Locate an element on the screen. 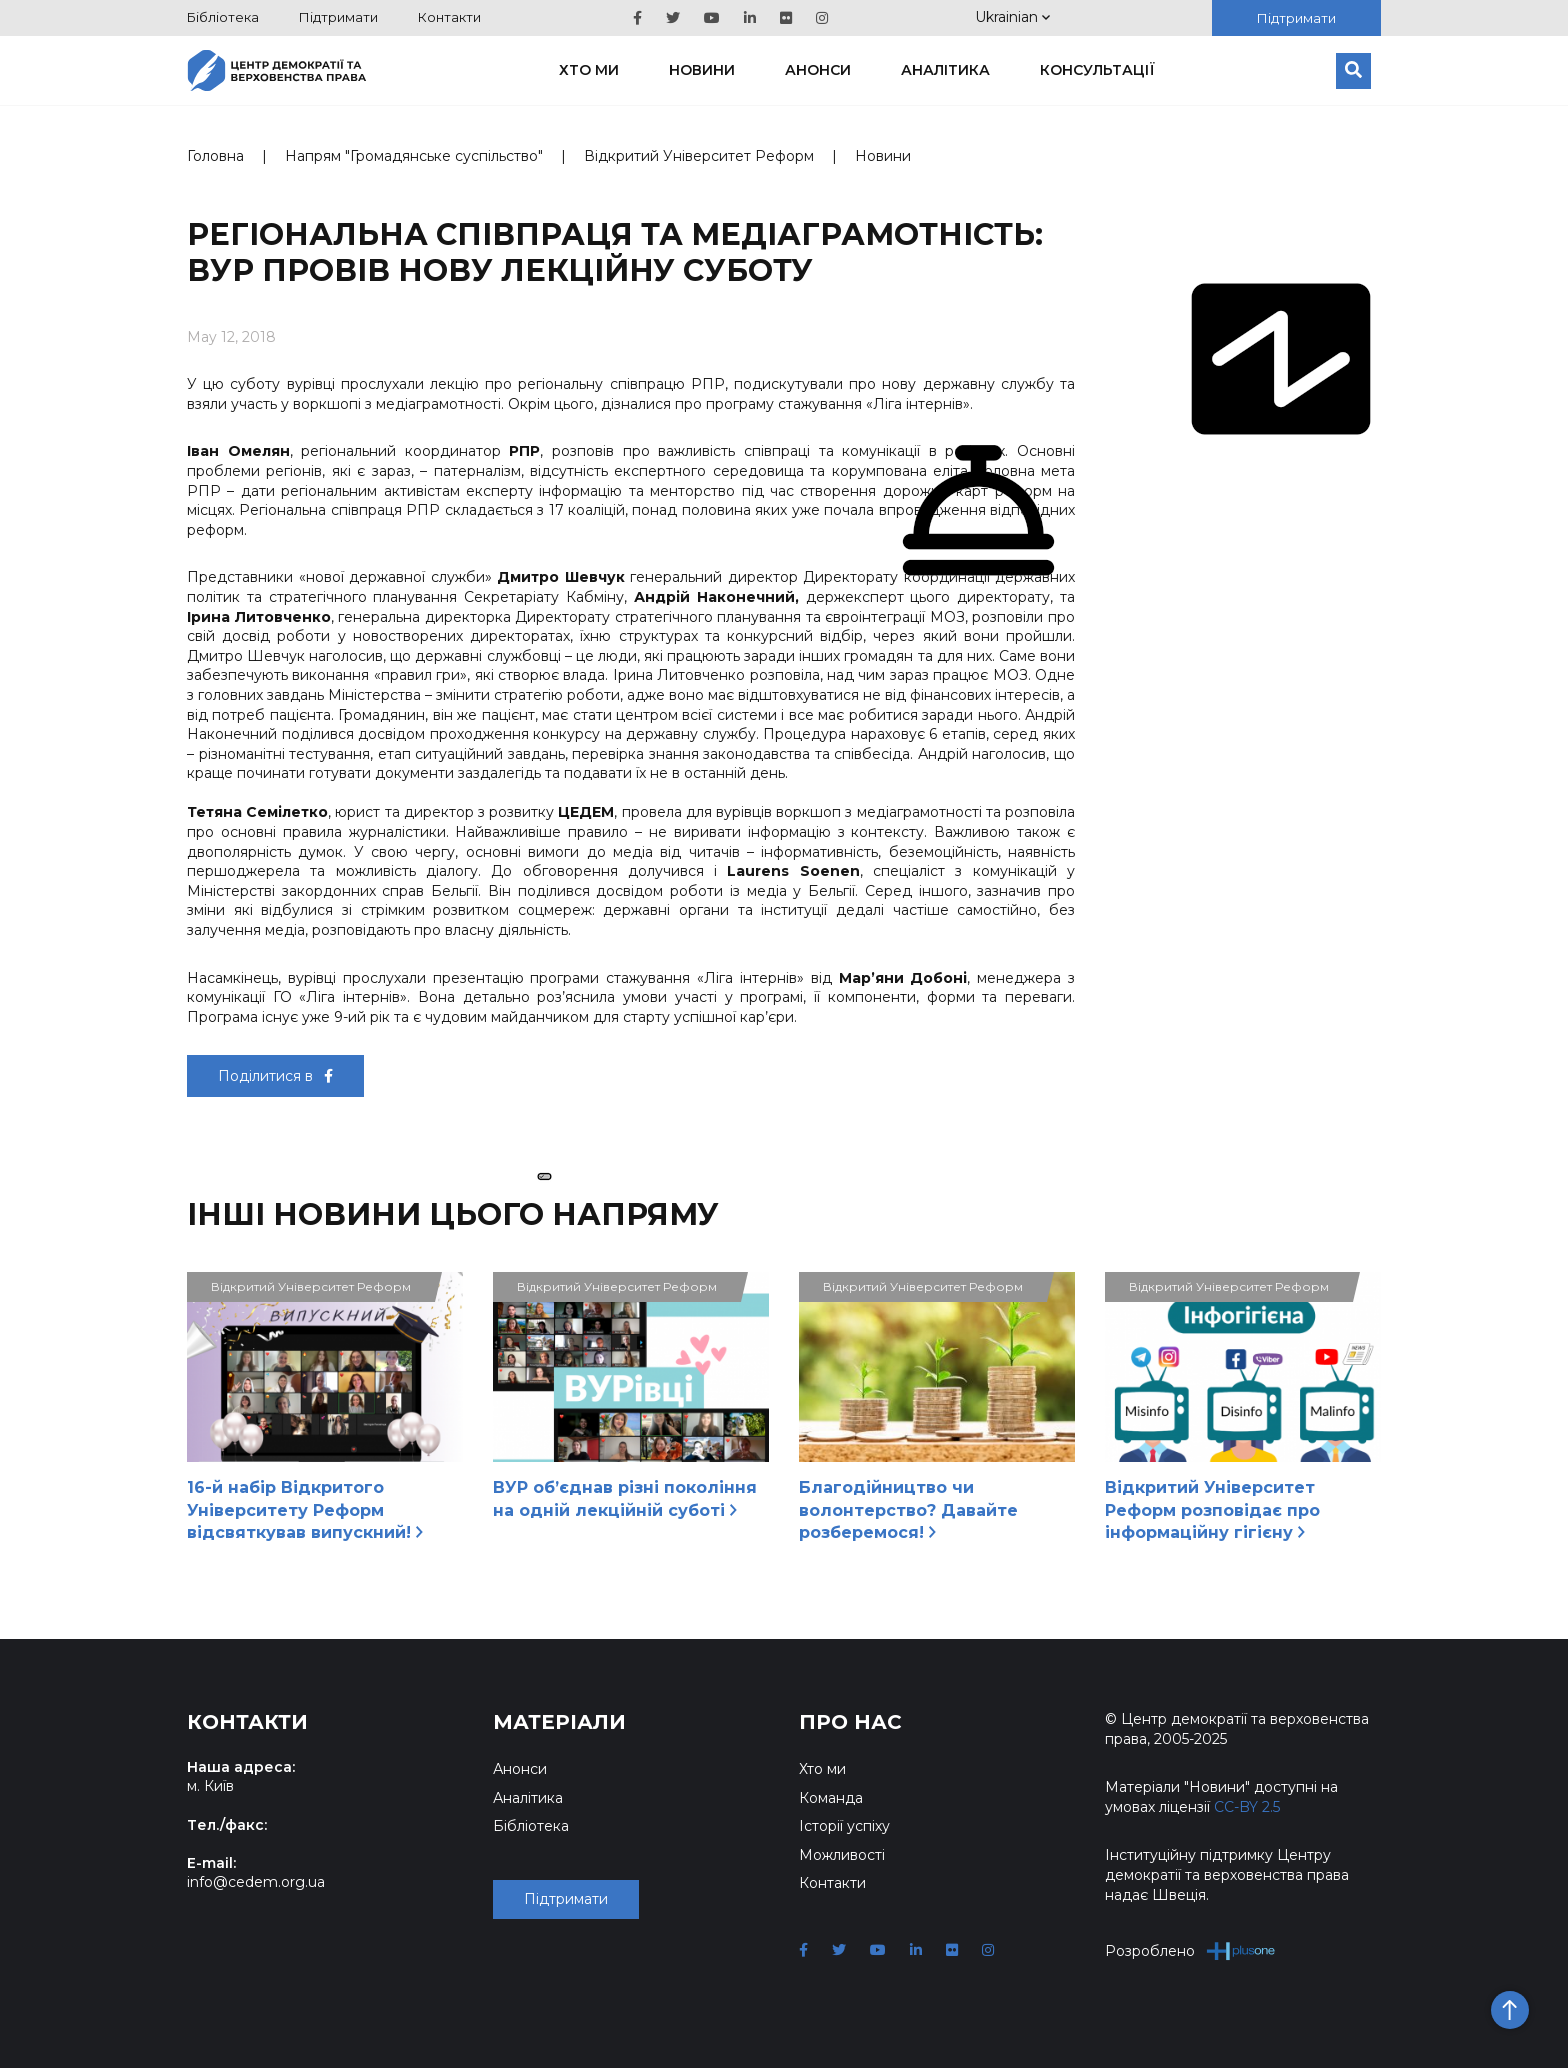  select sawtooth waveform in audio synthesizer is located at coordinates (1281, 359).